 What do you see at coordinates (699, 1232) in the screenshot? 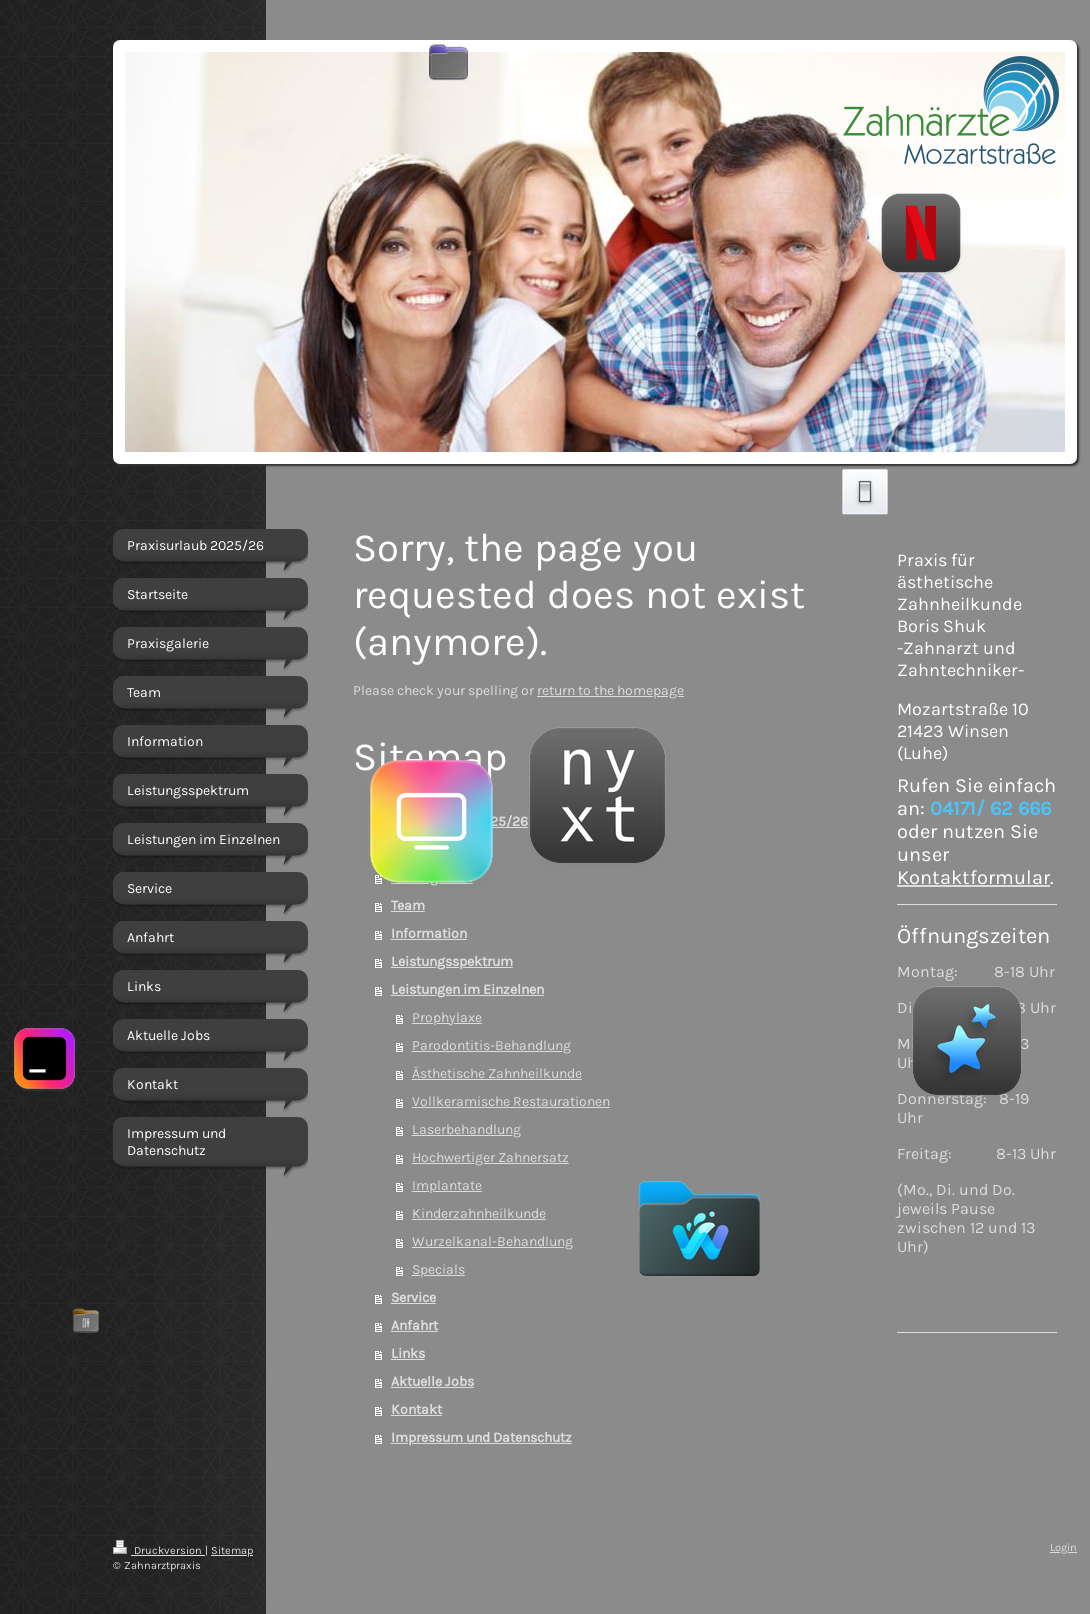
I see `open waterfox browser files folder` at bounding box center [699, 1232].